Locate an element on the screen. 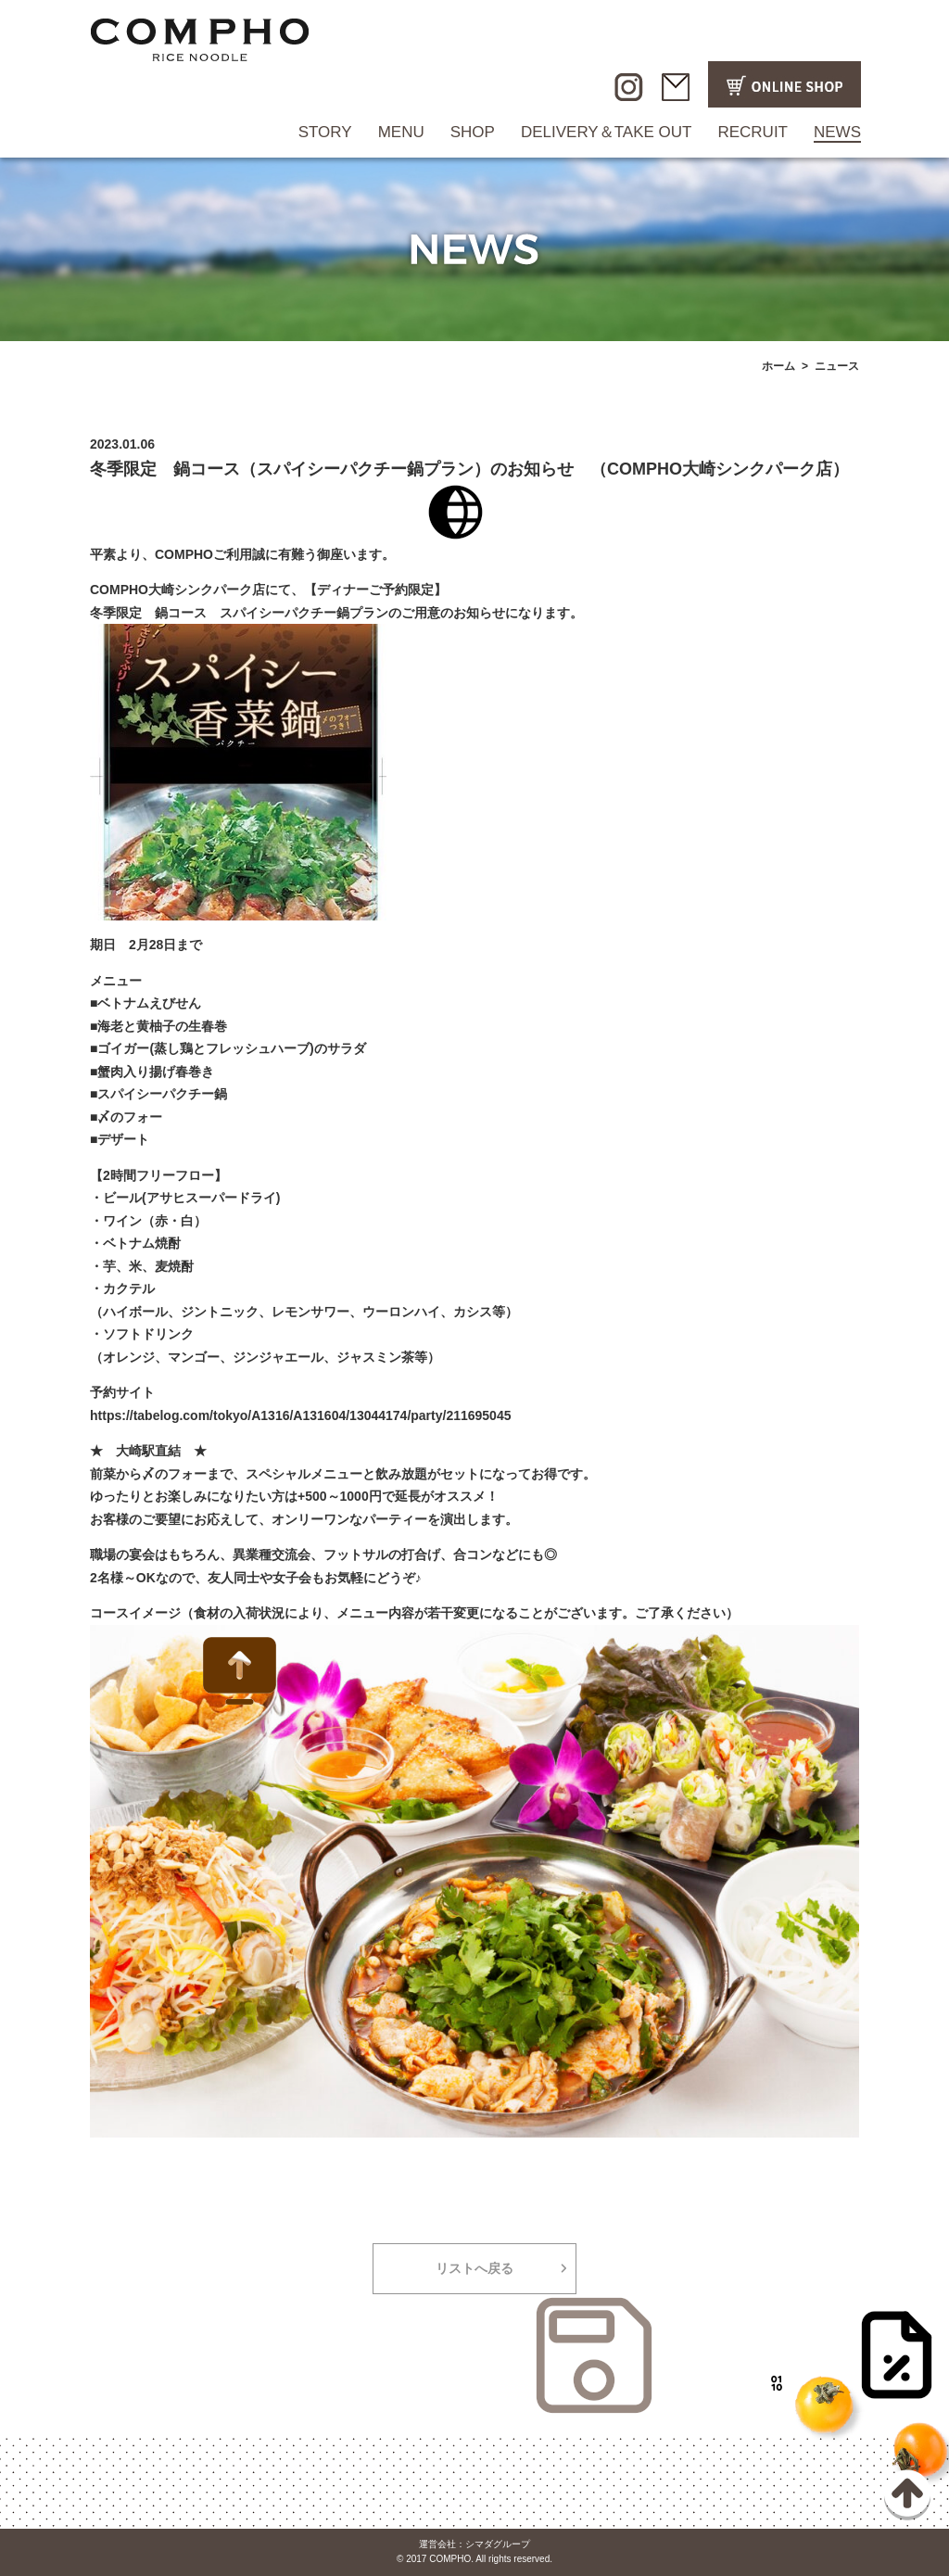 The width and height of the screenshot is (949, 2576). upload file to display or screen is located at coordinates (239, 1668).